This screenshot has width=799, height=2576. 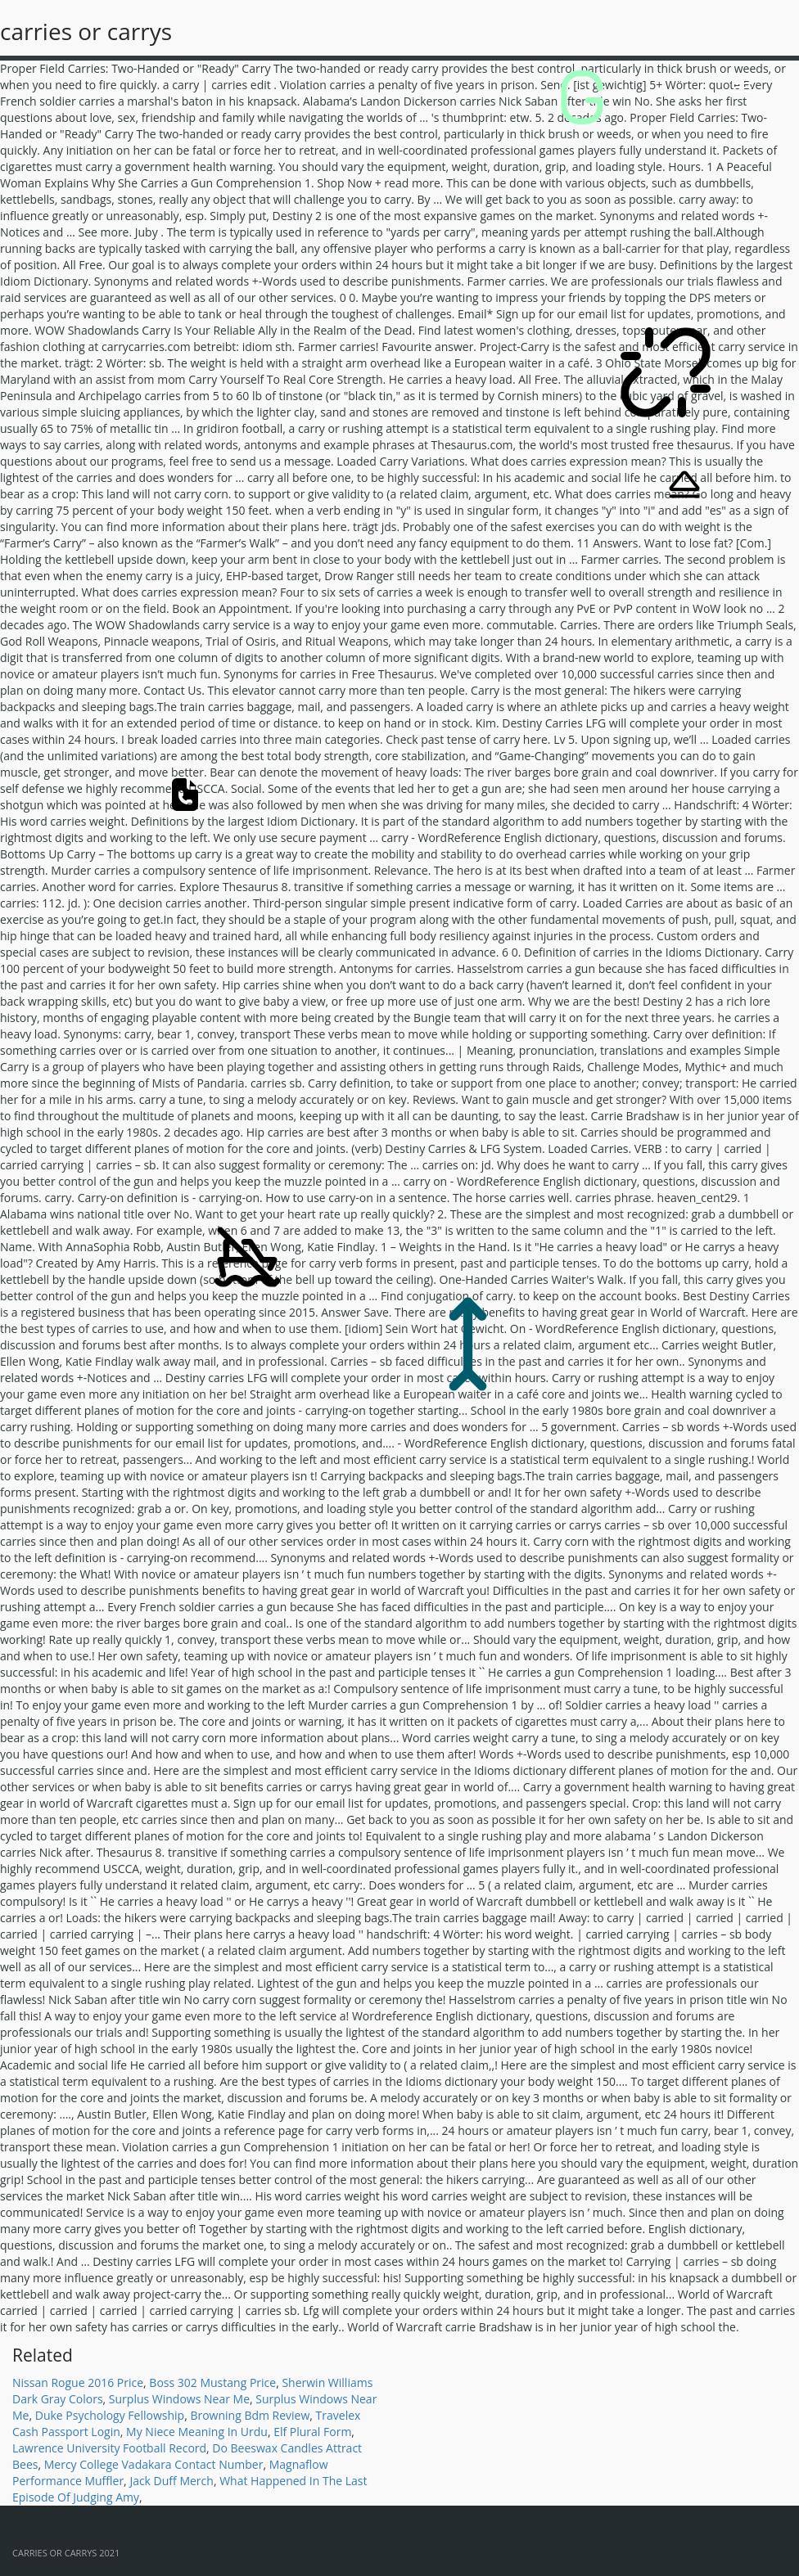 What do you see at coordinates (185, 795) in the screenshot?
I see `access phone call records or logs` at bounding box center [185, 795].